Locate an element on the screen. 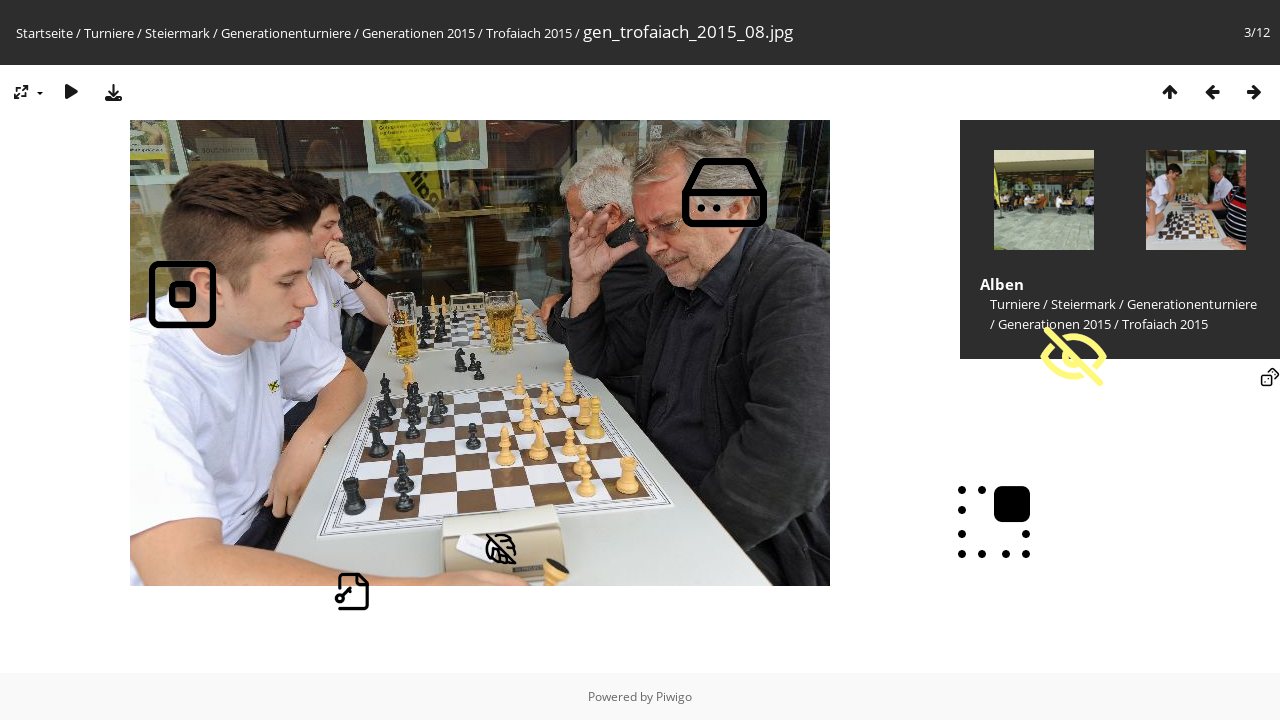 The width and height of the screenshot is (1280, 720). randomize or shuffle content is located at coordinates (1270, 377).